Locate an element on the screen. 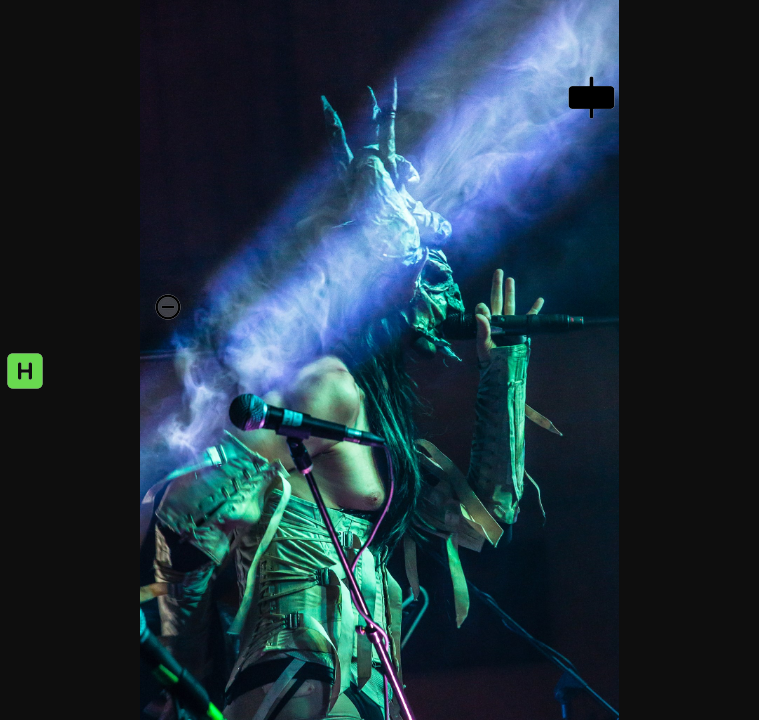 The width and height of the screenshot is (759, 720). do not disturb mode is enabled is located at coordinates (168, 307).